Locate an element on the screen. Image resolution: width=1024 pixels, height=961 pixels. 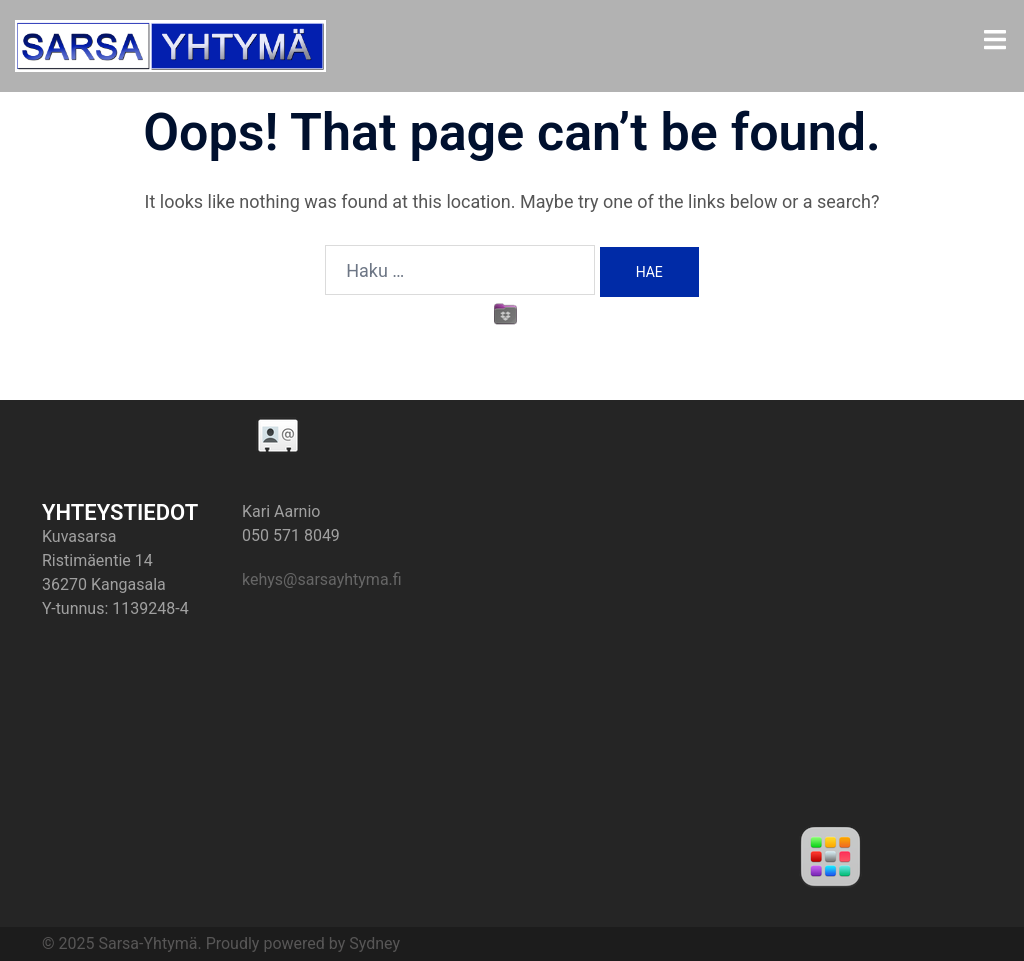
open your Dropbox folder is located at coordinates (505, 313).